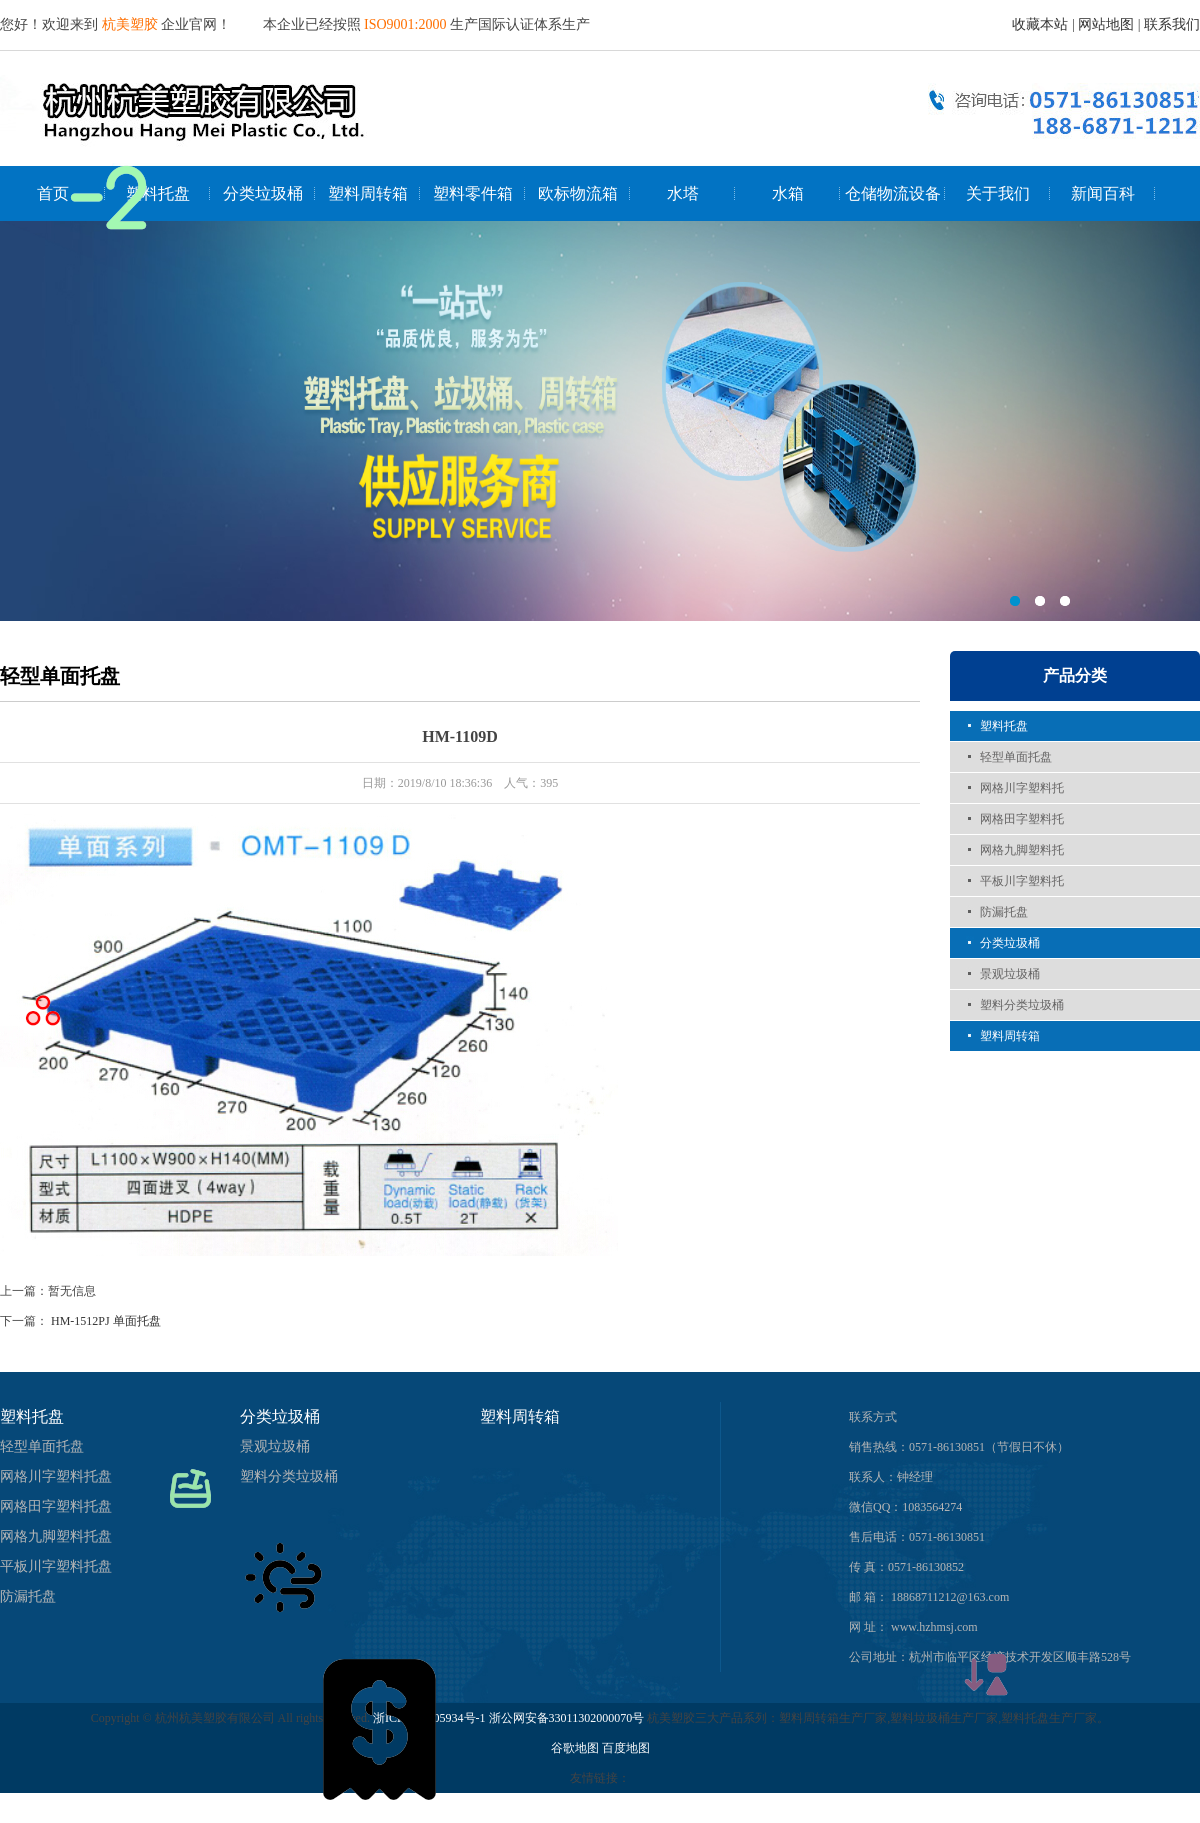 Image resolution: width=1200 pixels, height=1823 pixels. I want to click on access sandbox or testing environment, so click(190, 1489).